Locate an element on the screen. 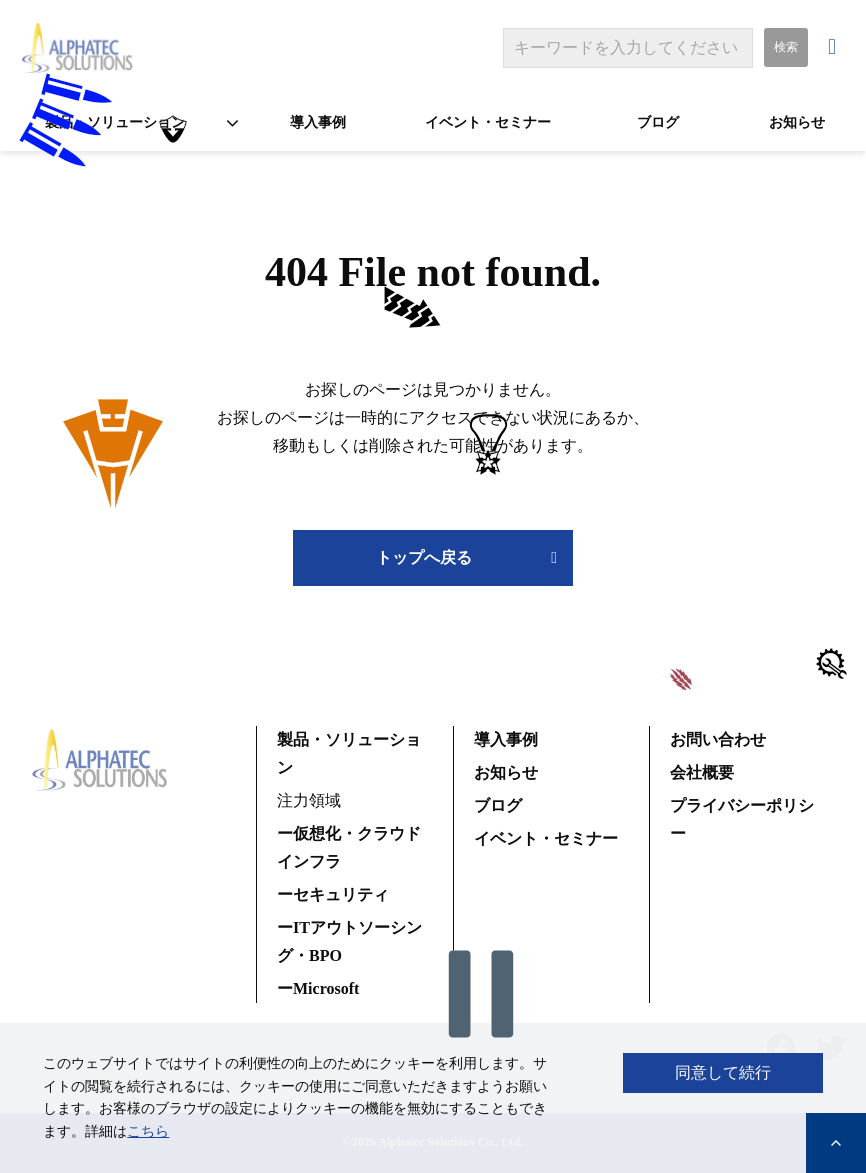 The height and width of the screenshot is (1173, 866). indicates armor or defense has been reduced is located at coordinates (173, 129).